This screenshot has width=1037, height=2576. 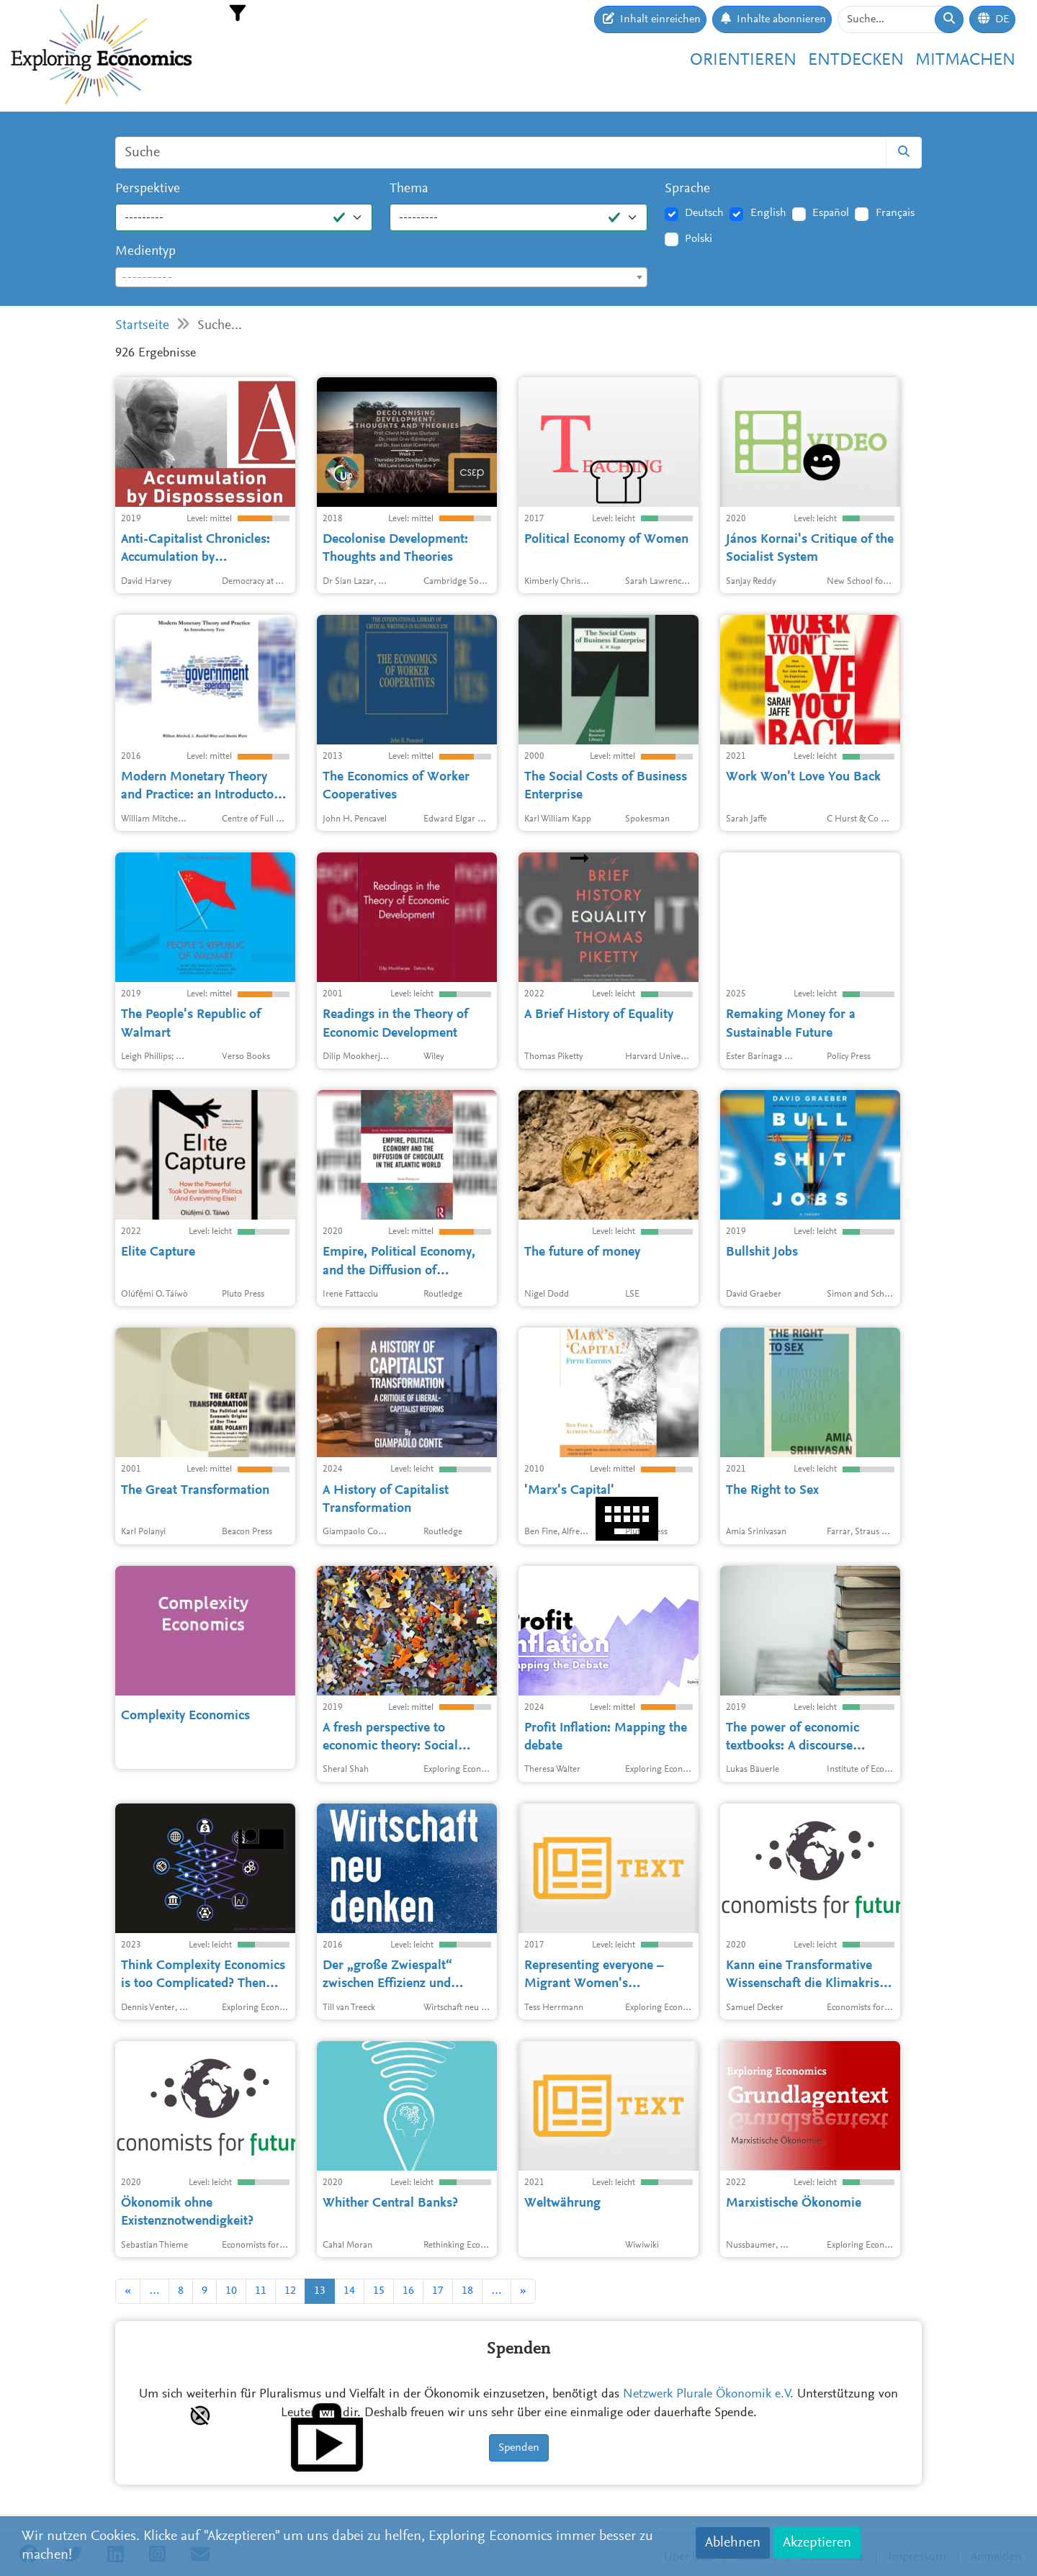 I want to click on add a playful or winking emoji reaction, so click(x=822, y=462).